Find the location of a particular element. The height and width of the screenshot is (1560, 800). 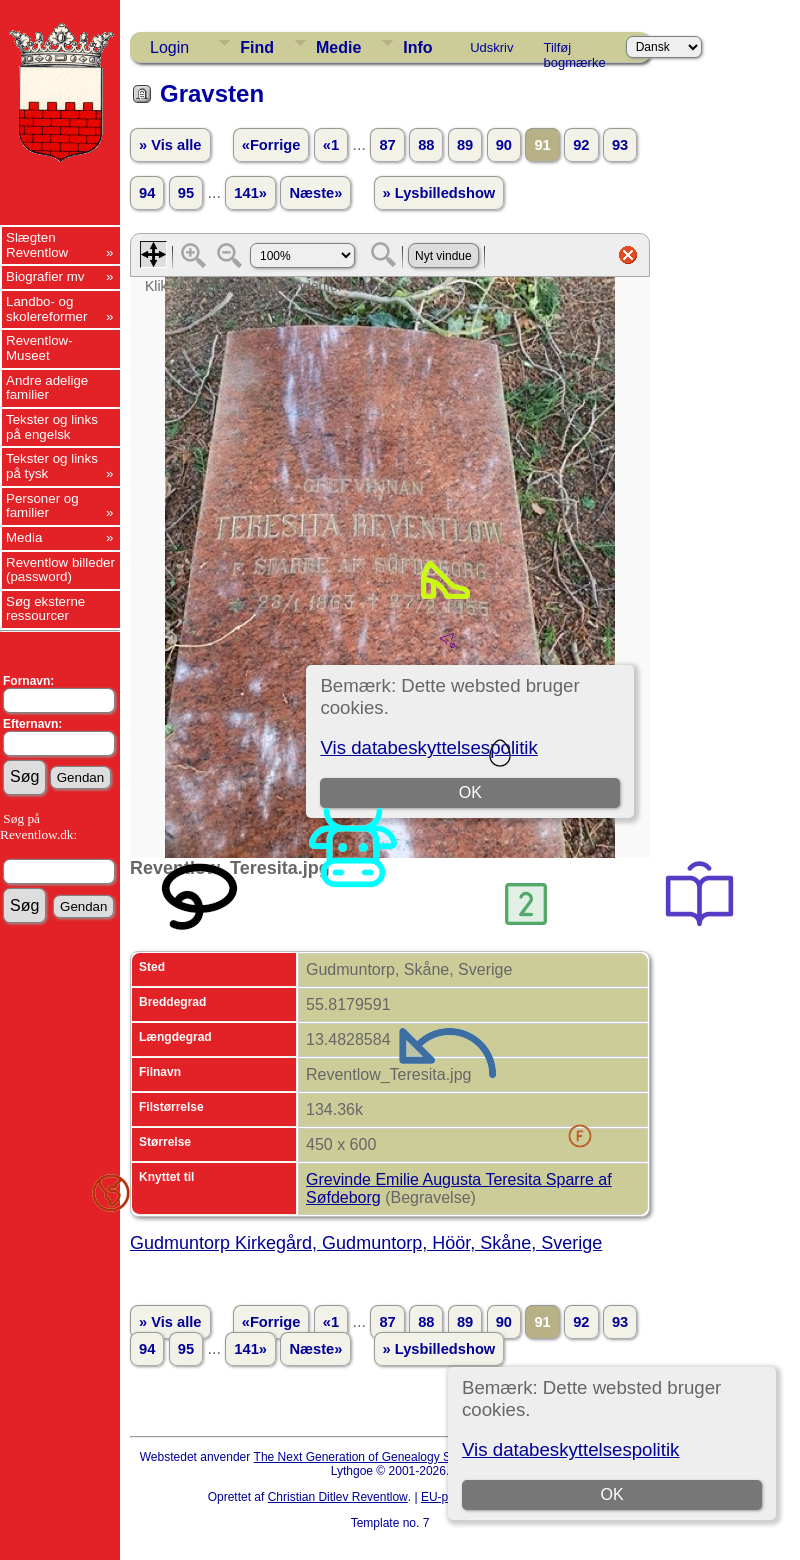

view americas region or western hemisphere is located at coordinates (111, 1193).